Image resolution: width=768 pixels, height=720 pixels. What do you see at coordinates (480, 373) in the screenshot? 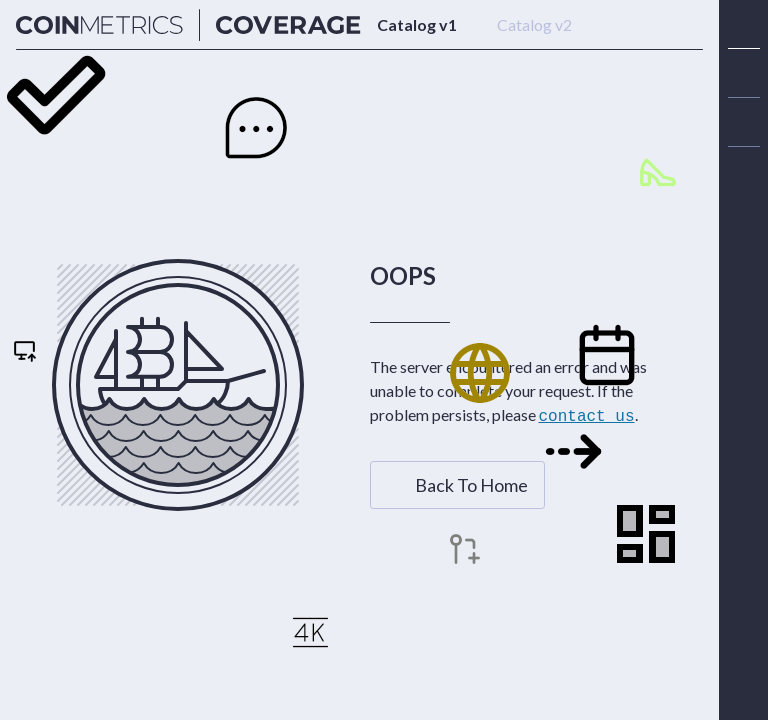
I see `switch to global or worldwide view` at bounding box center [480, 373].